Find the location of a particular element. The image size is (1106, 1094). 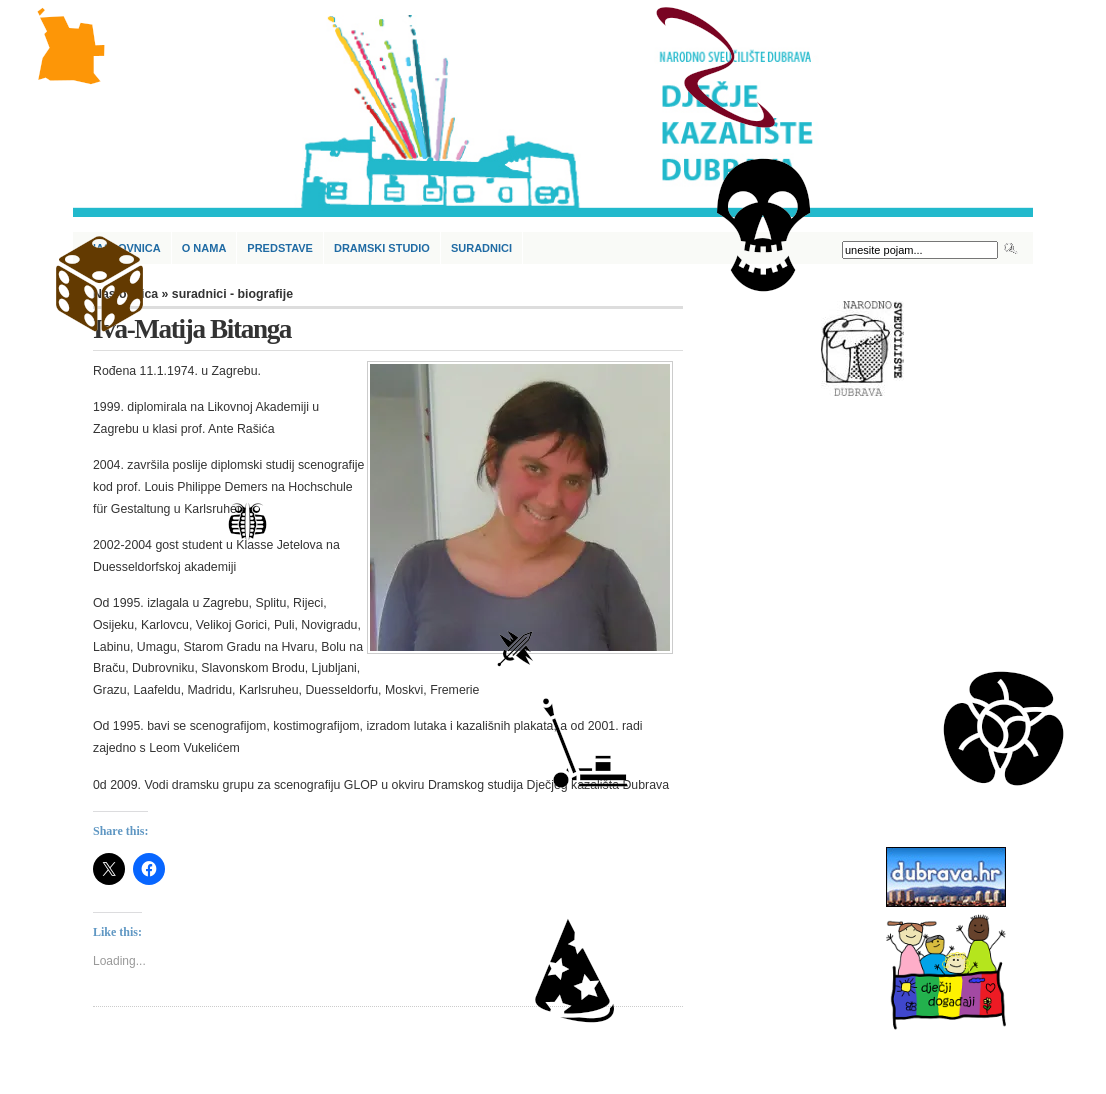

select Angola as your country or region is located at coordinates (71, 46).